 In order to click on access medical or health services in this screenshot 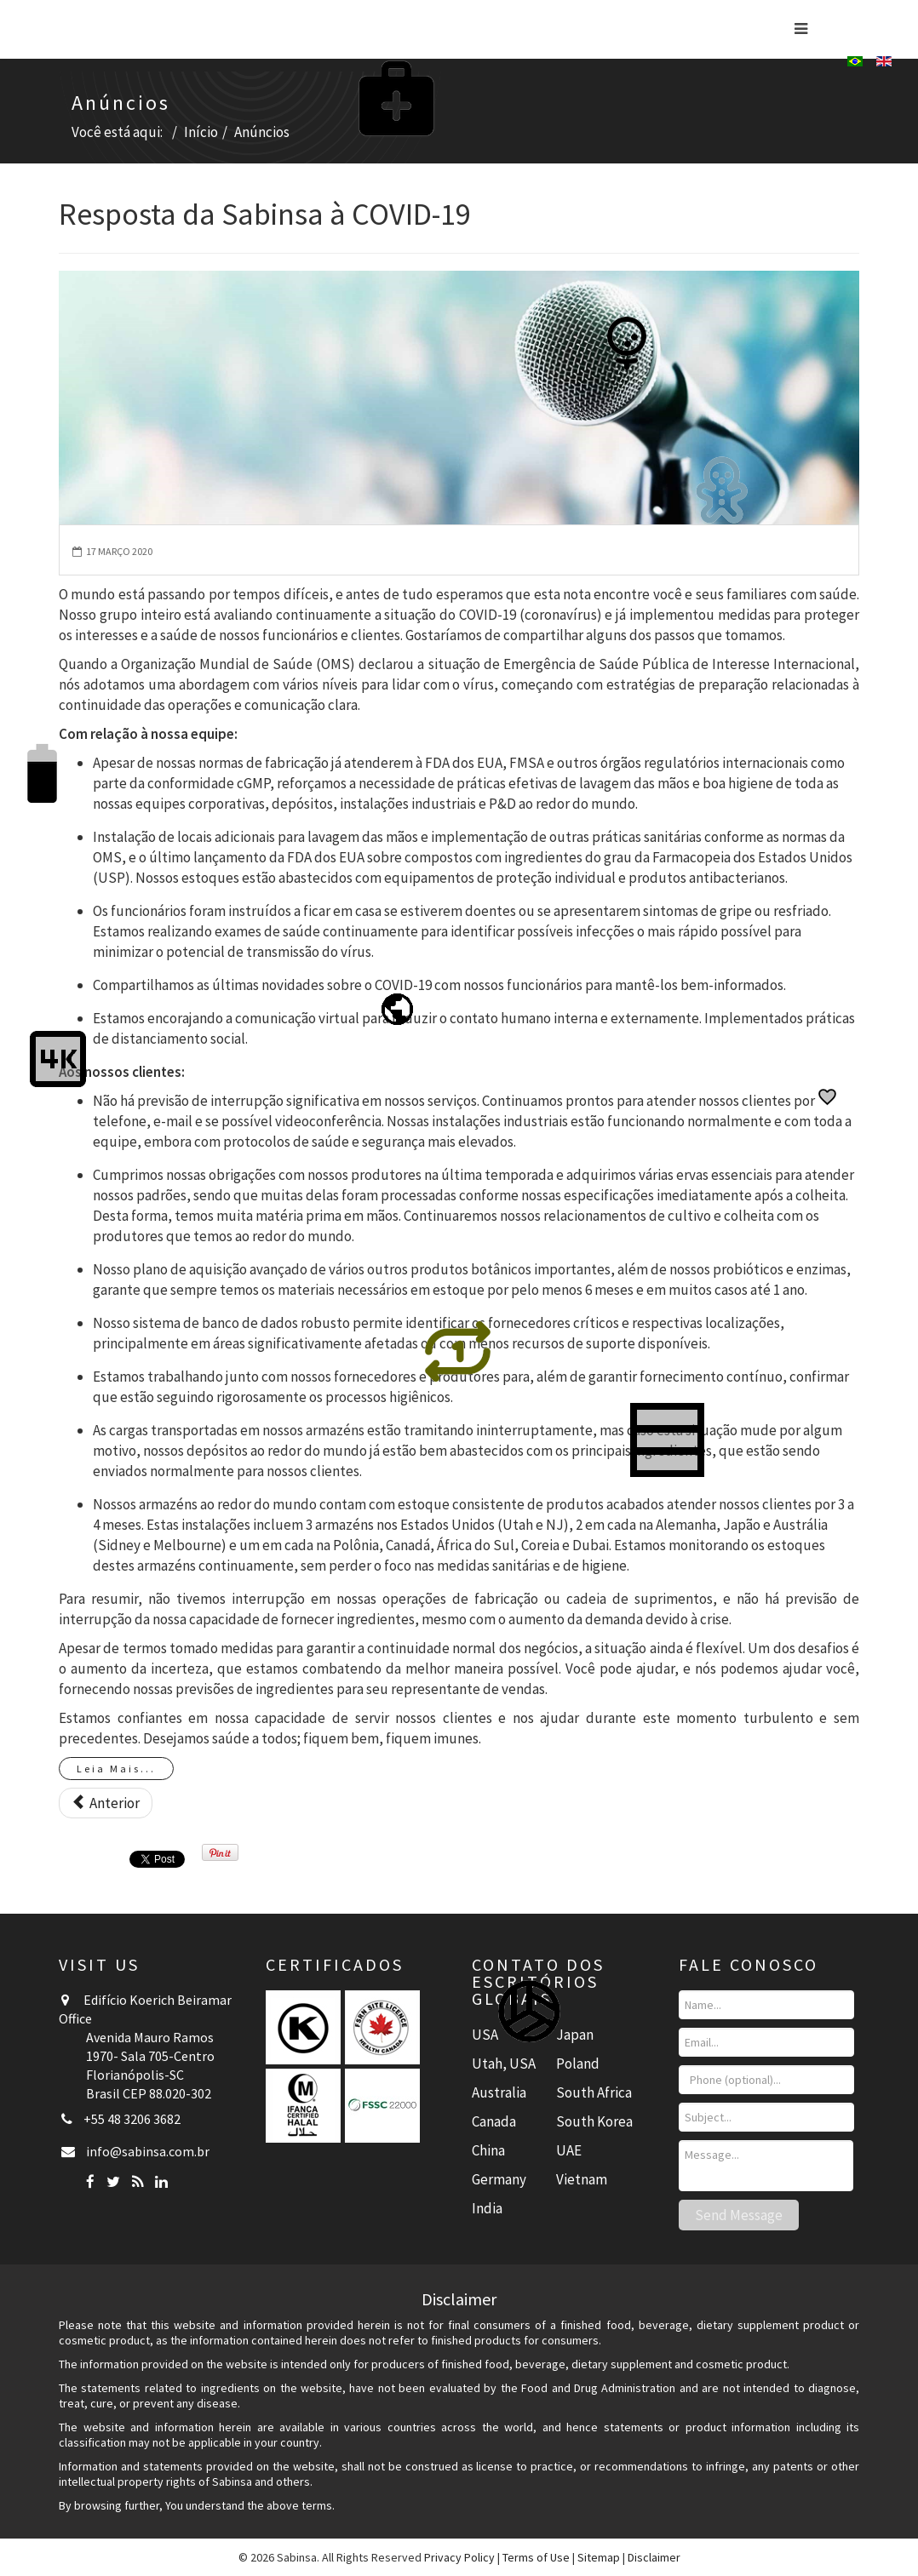, I will do `click(396, 98)`.